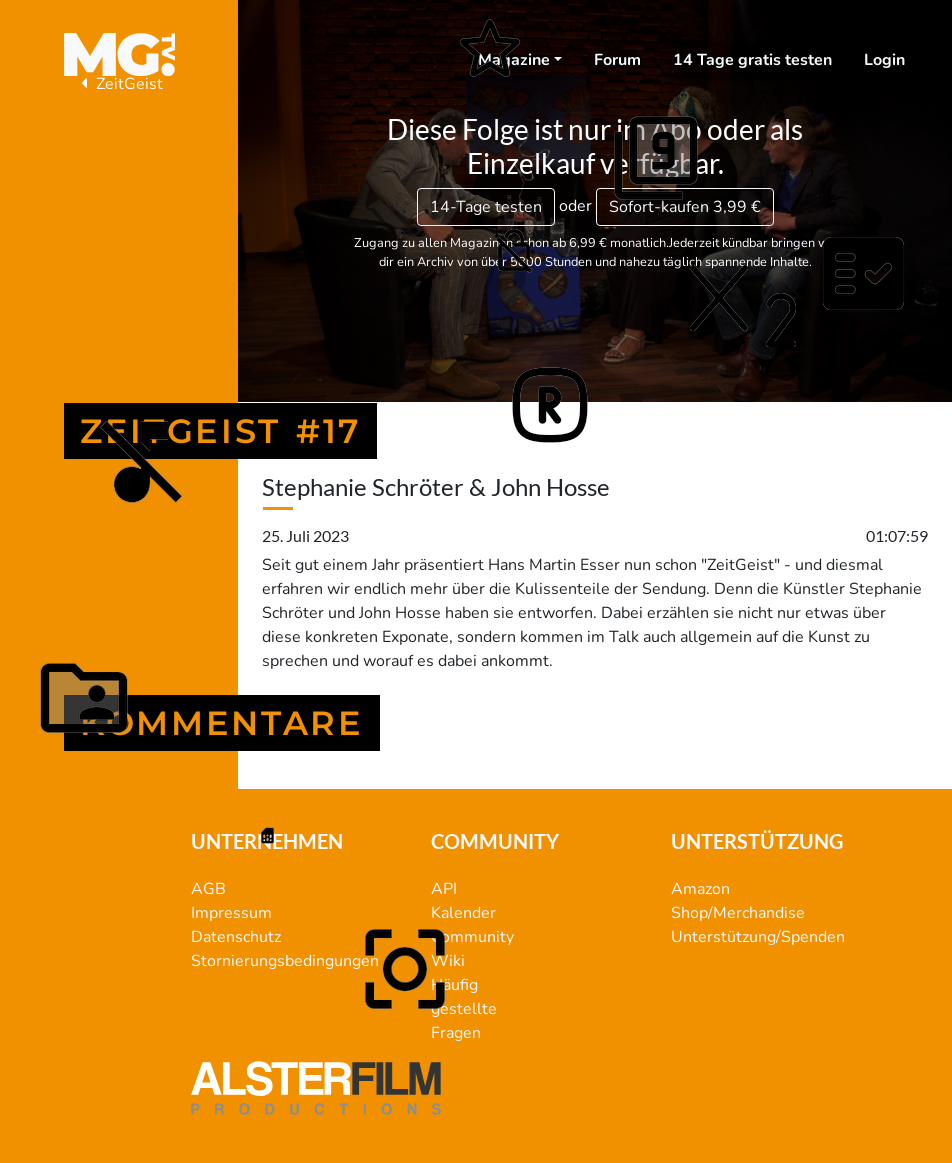 The width and height of the screenshot is (952, 1163). What do you see at coordinates (267, 835) in the screenshot?
I see `manage sim card settings` at bounding box center [267, 835].